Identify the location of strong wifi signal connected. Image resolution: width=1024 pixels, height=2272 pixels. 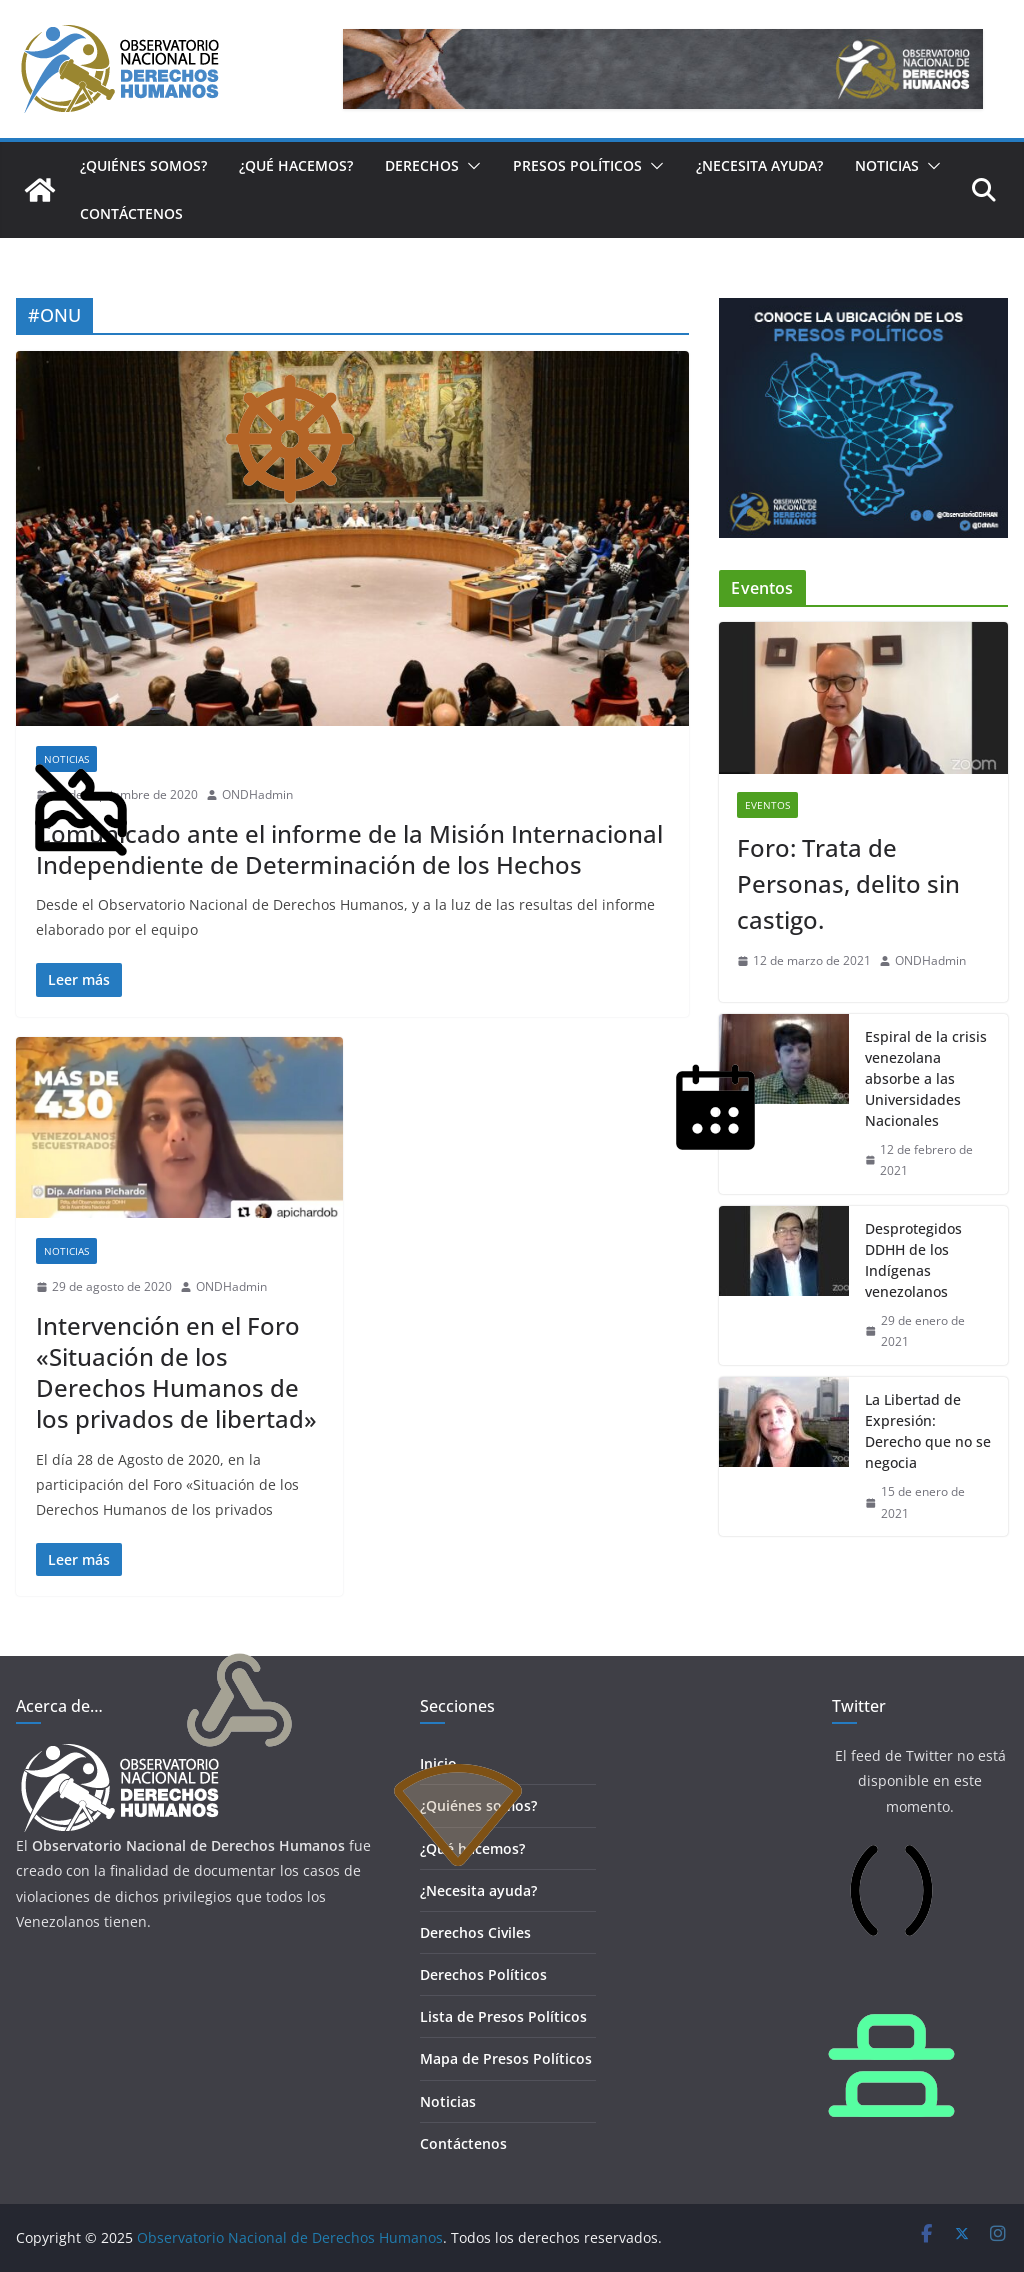
(458, 1815).